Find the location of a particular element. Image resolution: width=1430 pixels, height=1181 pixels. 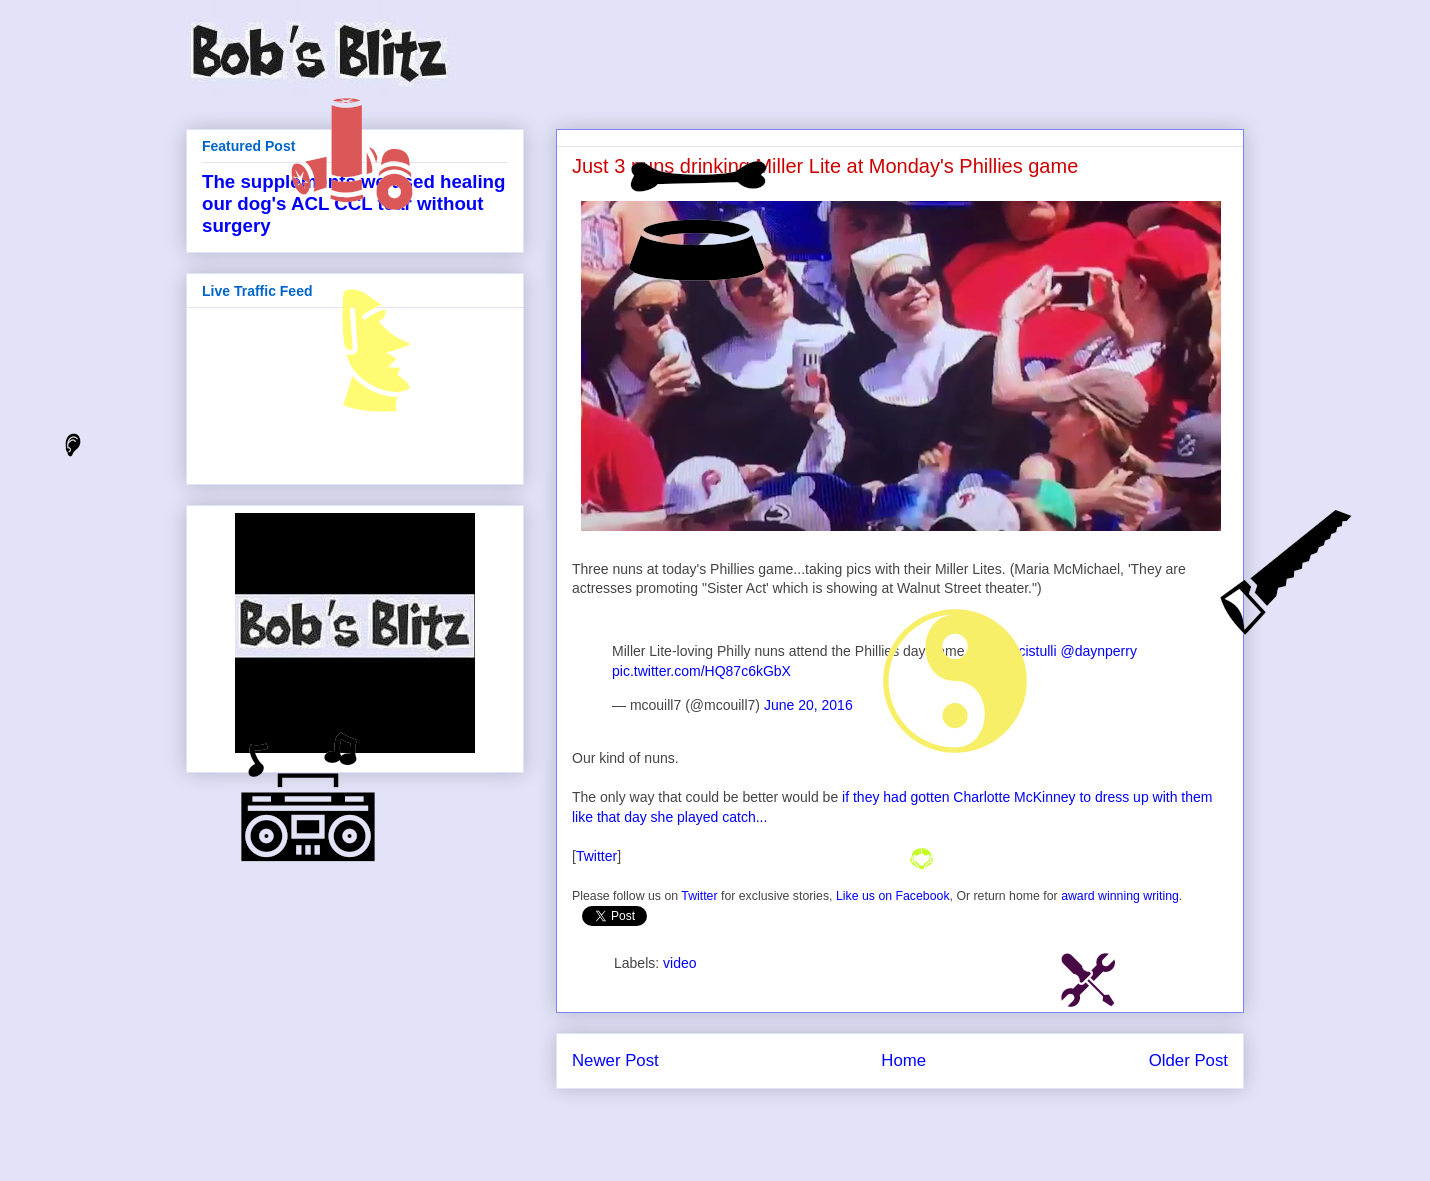

open music player or audio controls is located at coordinates (308, 799).